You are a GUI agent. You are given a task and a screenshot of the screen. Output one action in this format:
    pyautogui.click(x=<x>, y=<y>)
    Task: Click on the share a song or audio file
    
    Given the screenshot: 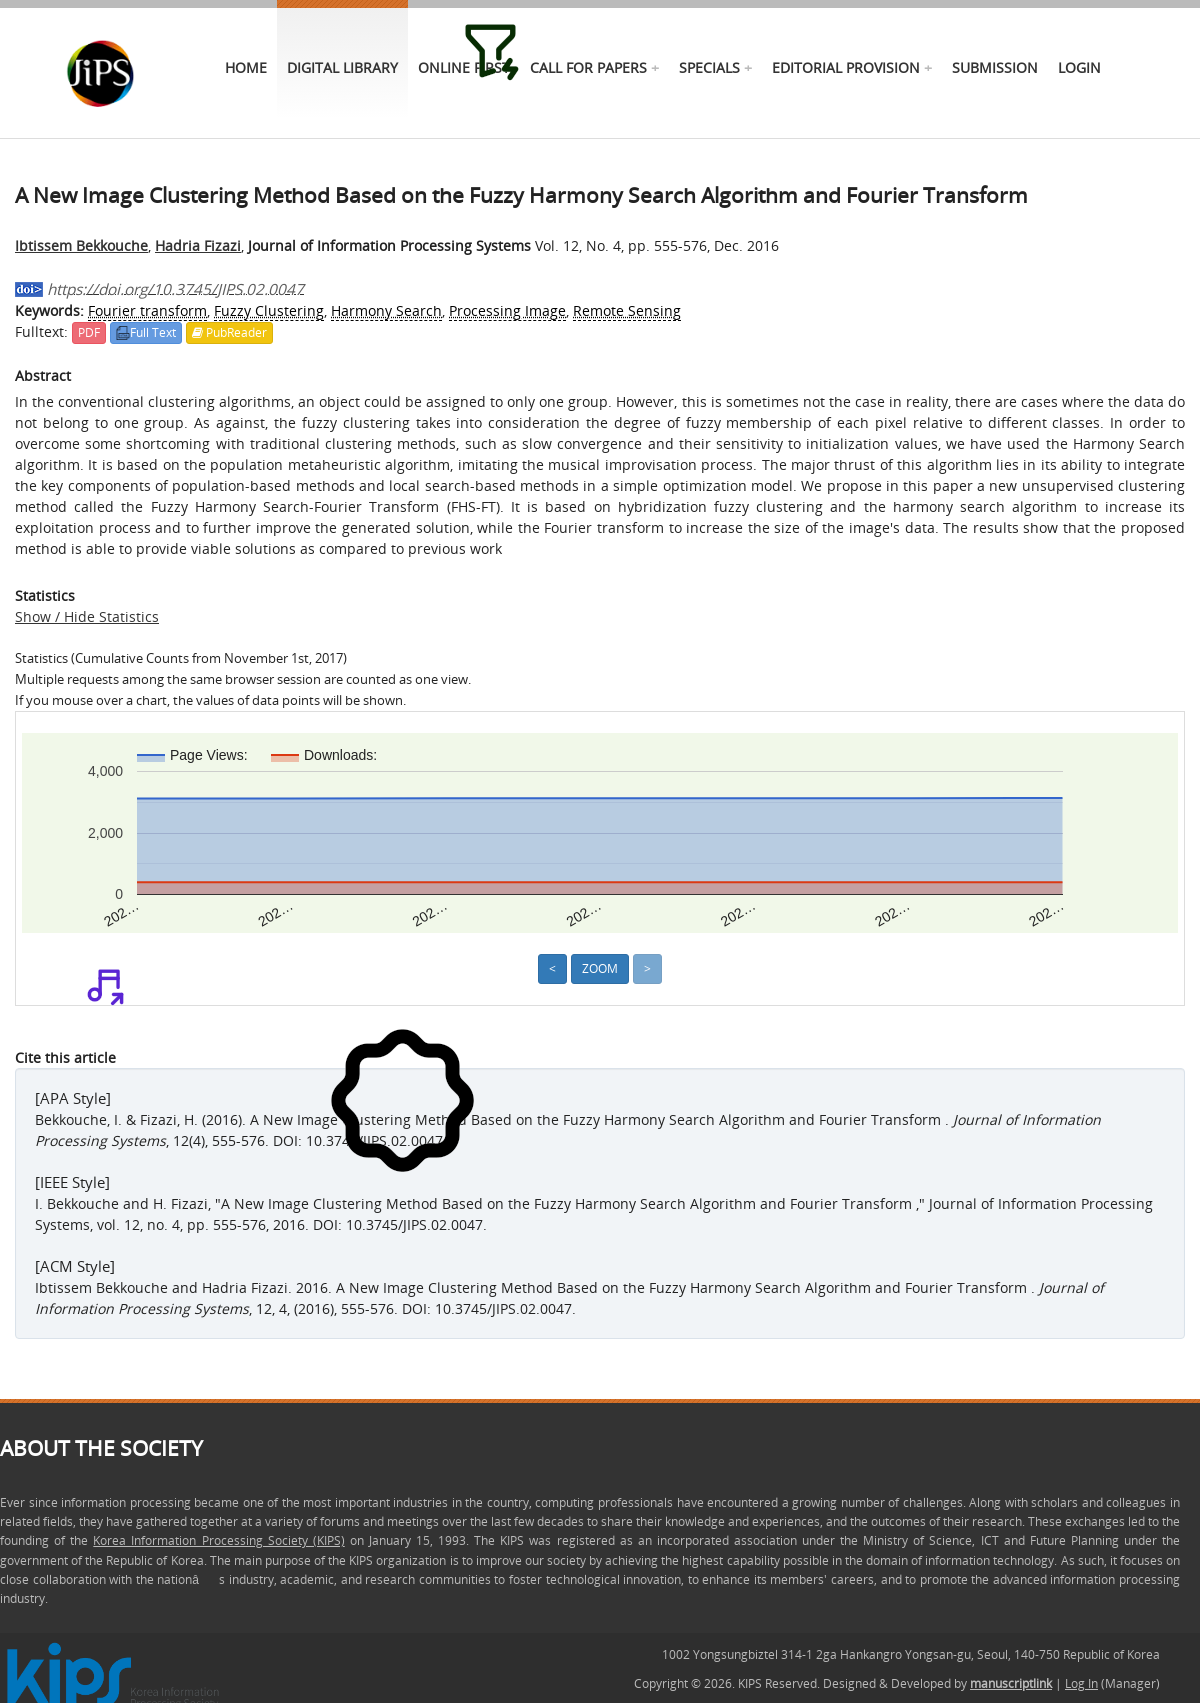 What is the action you would take?
    pyautogui.click(x=105, y=985)
    